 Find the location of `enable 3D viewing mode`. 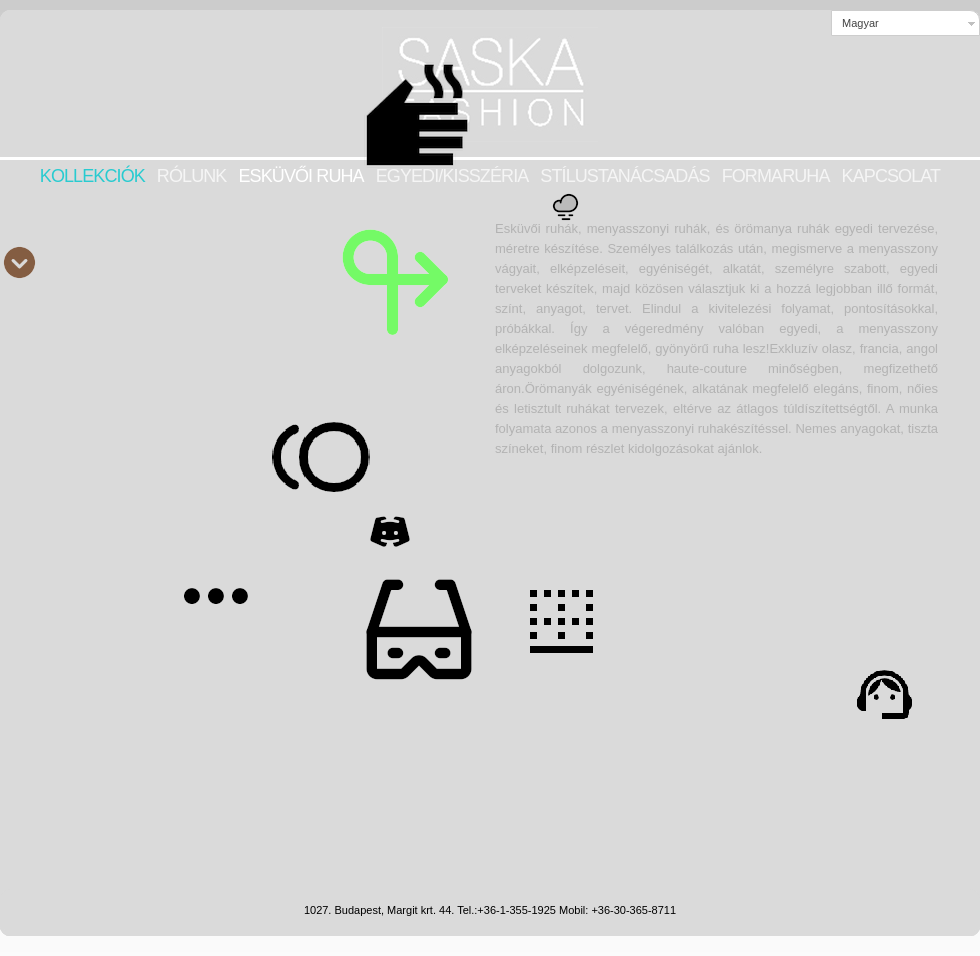

enable 3D viewing mode is located at coordinates (419, 632).